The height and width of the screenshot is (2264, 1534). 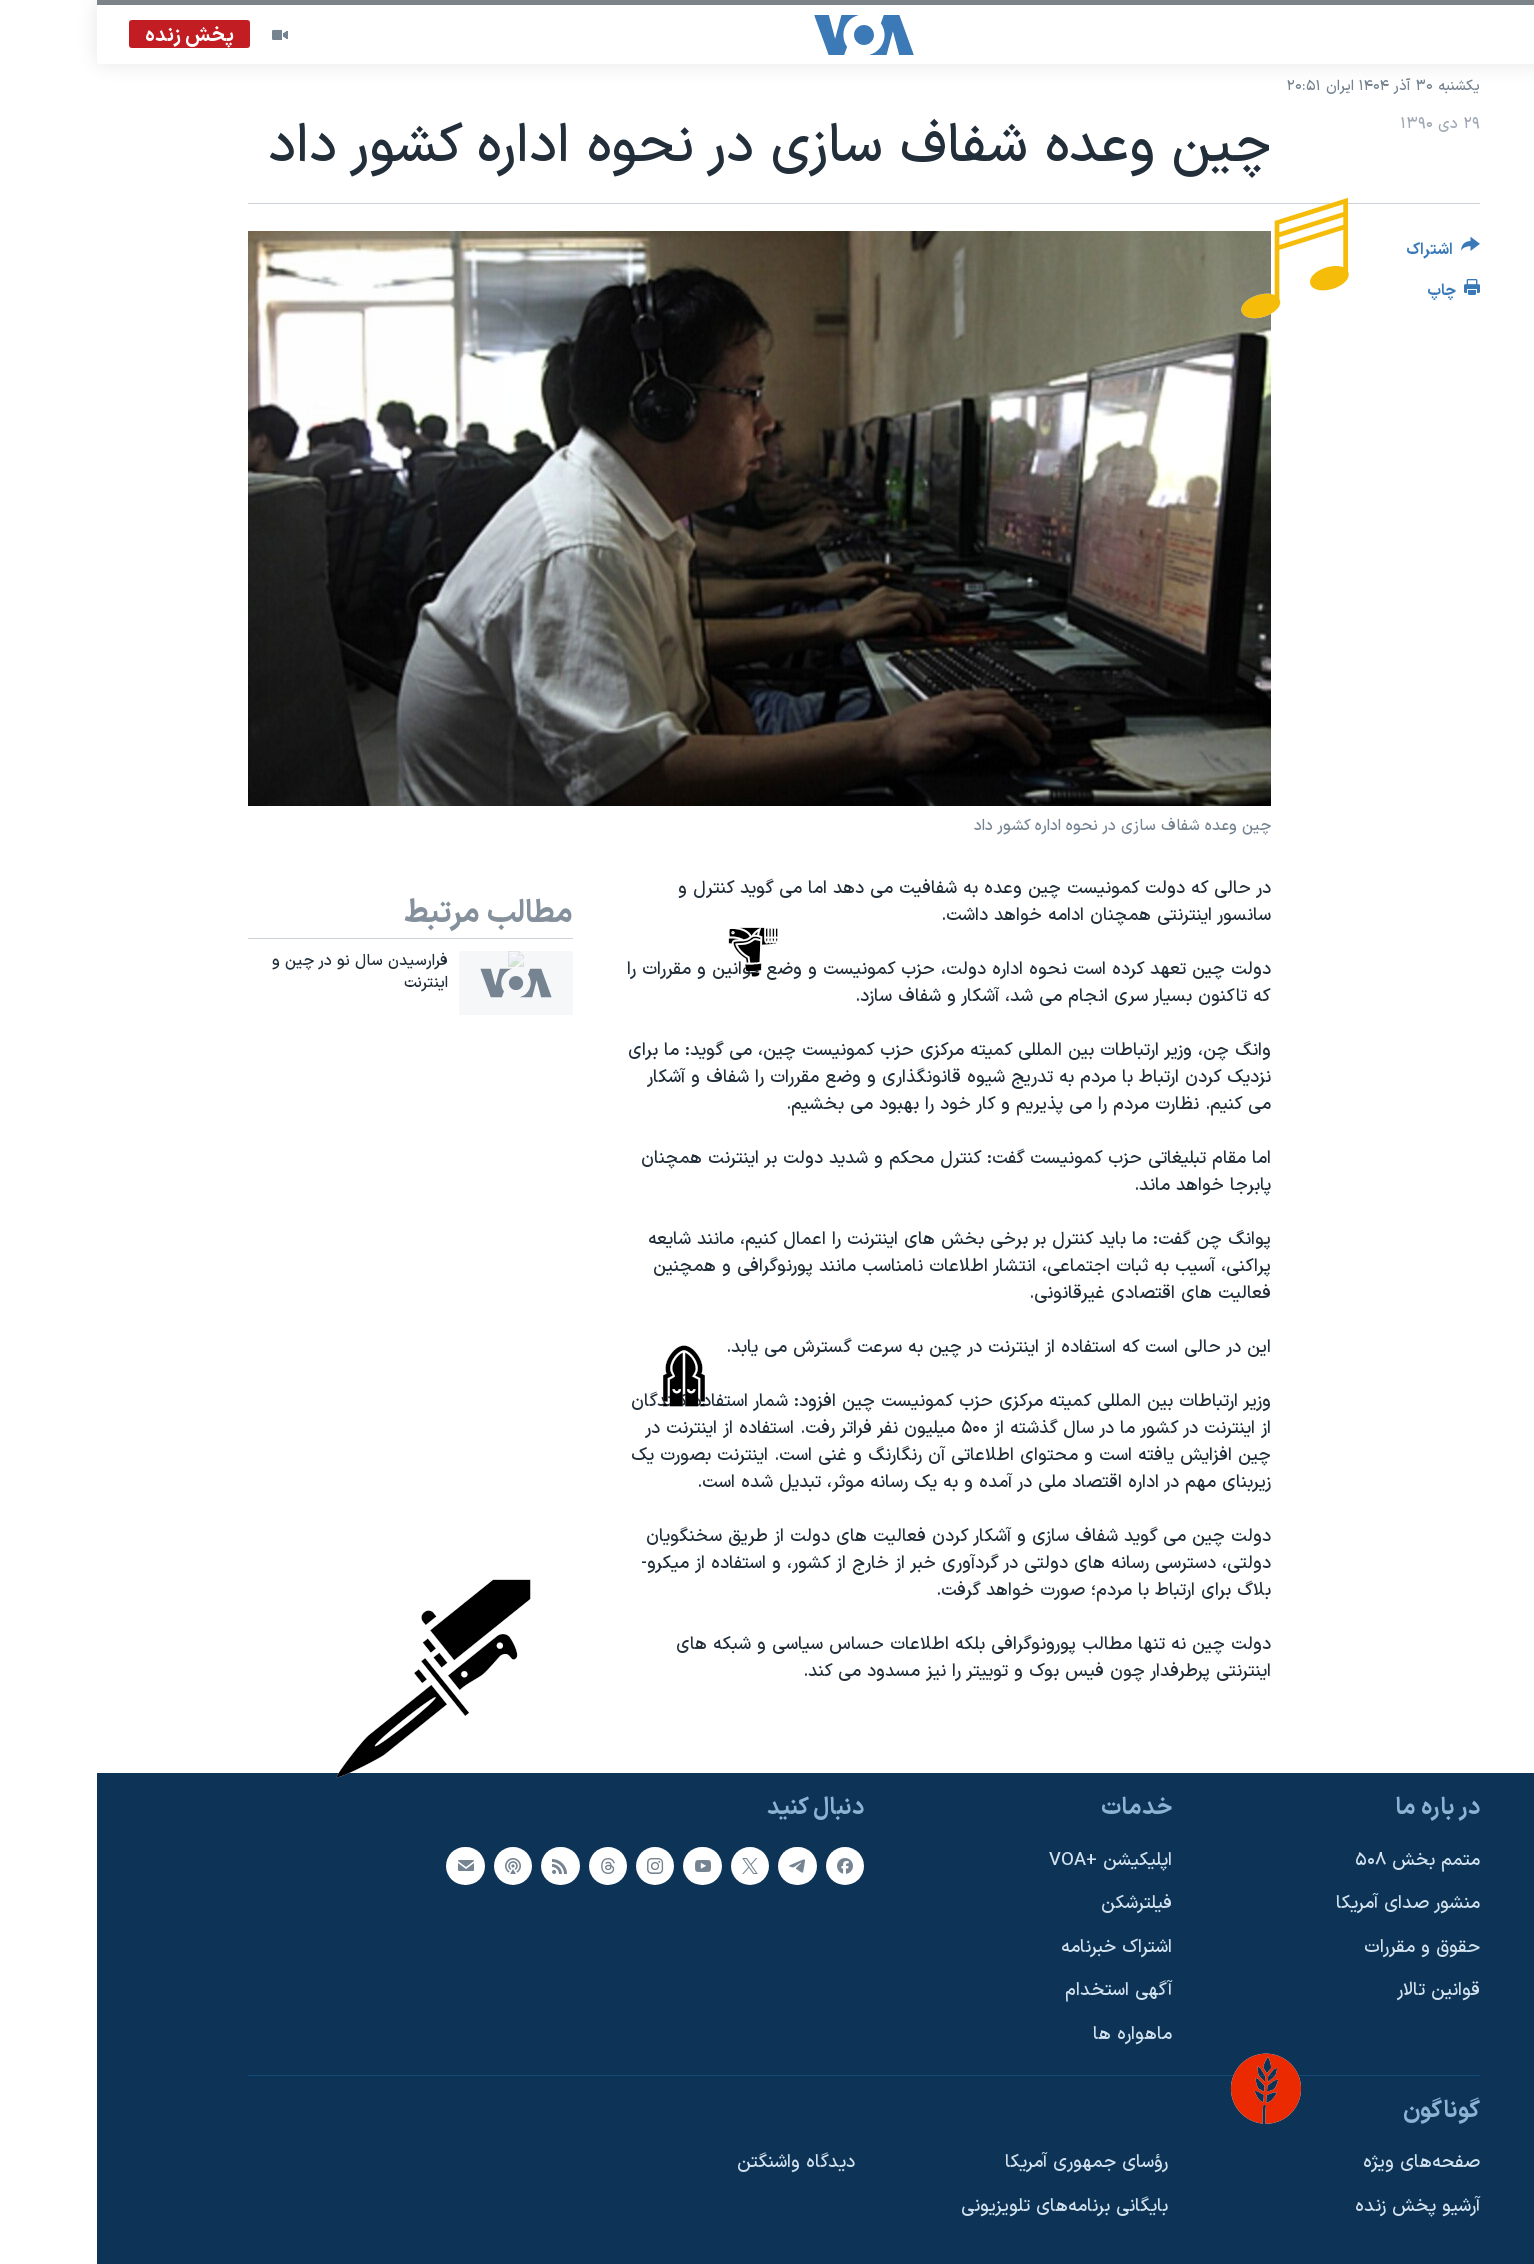 I want to click on enter a palace or themed location, so click(x=684, y=1376).